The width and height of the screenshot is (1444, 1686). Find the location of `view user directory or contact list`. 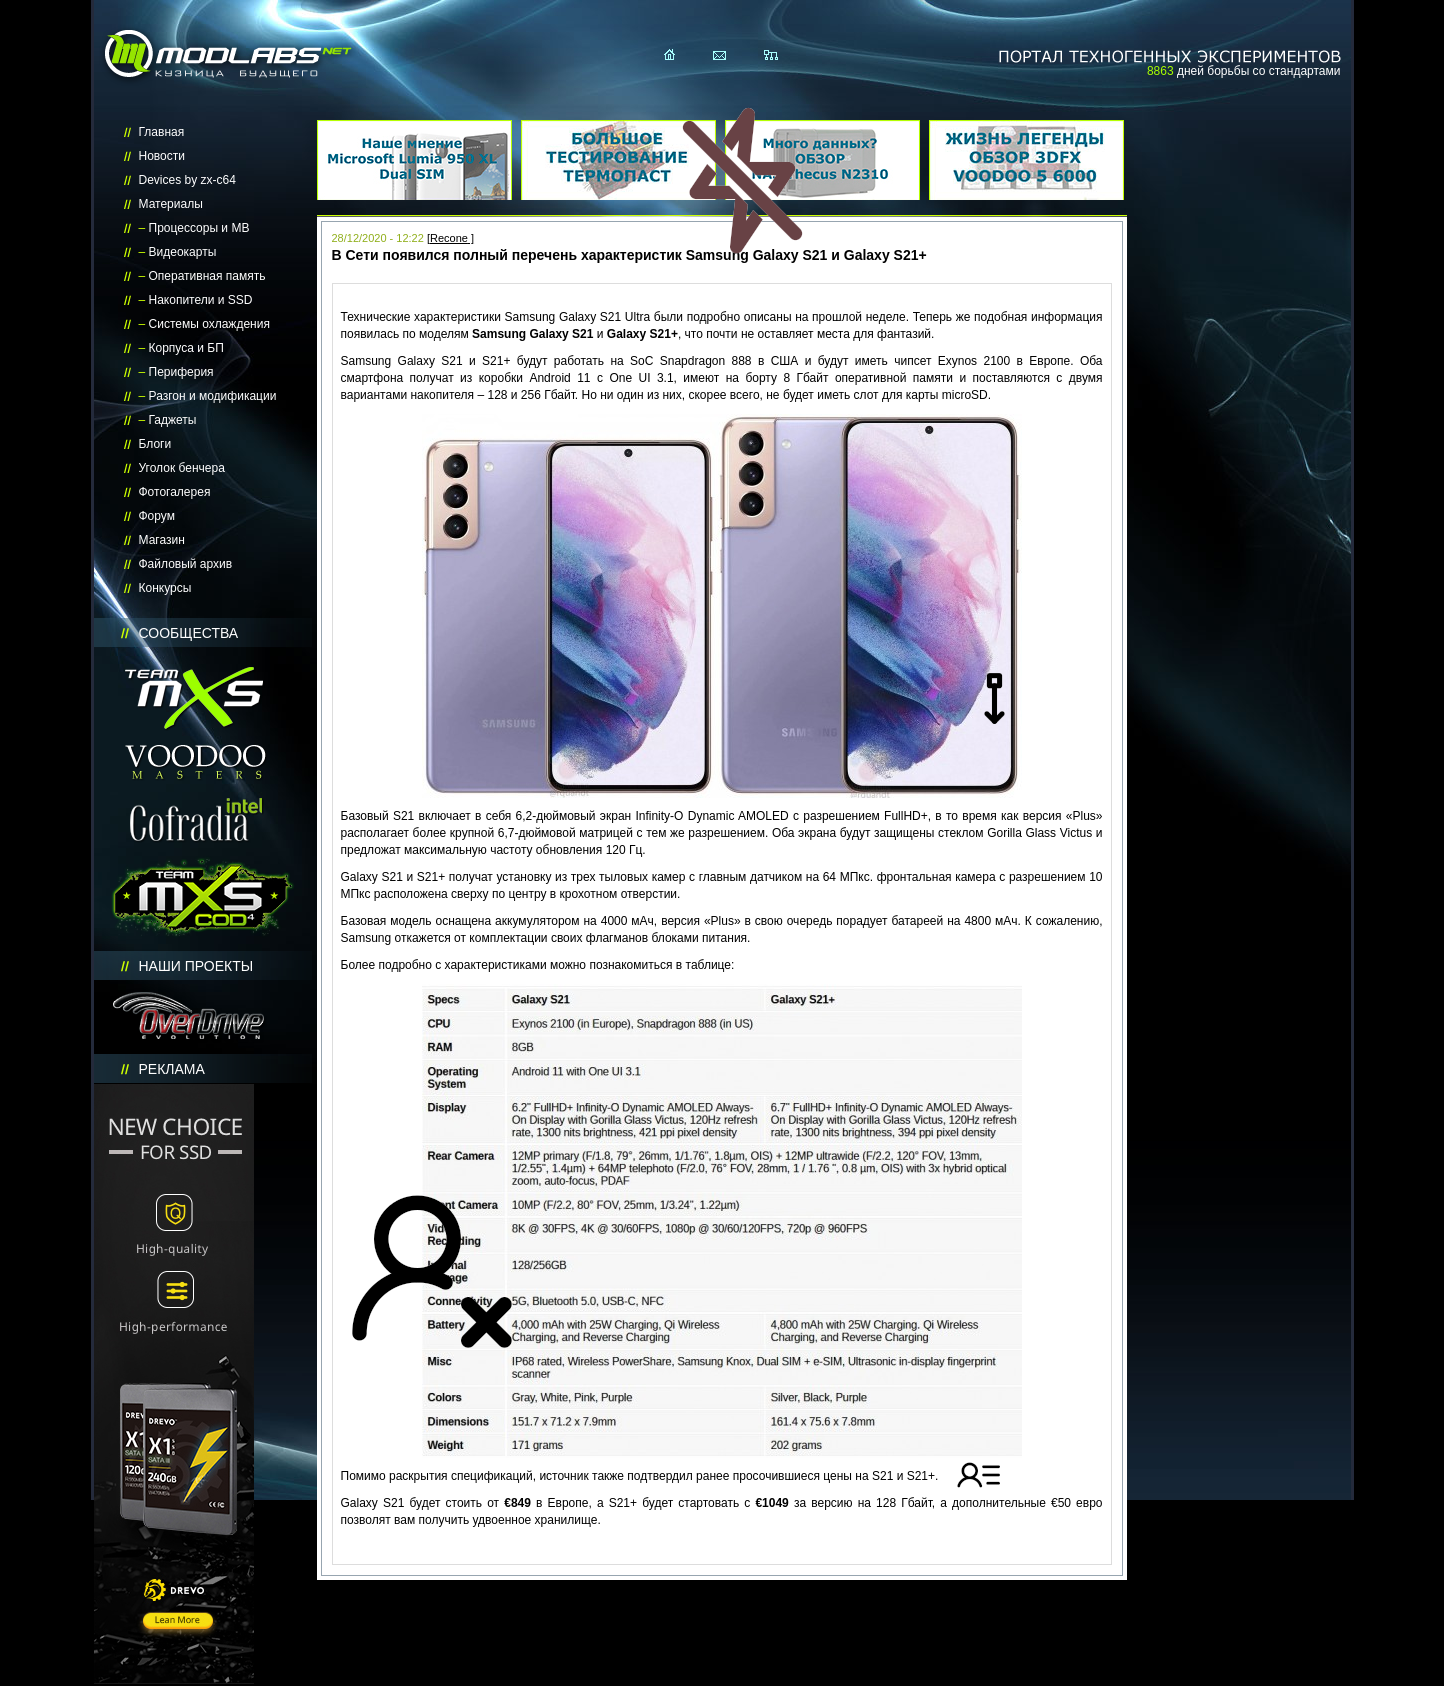

view user directory or contact list is located at coordinates (978, 1475).